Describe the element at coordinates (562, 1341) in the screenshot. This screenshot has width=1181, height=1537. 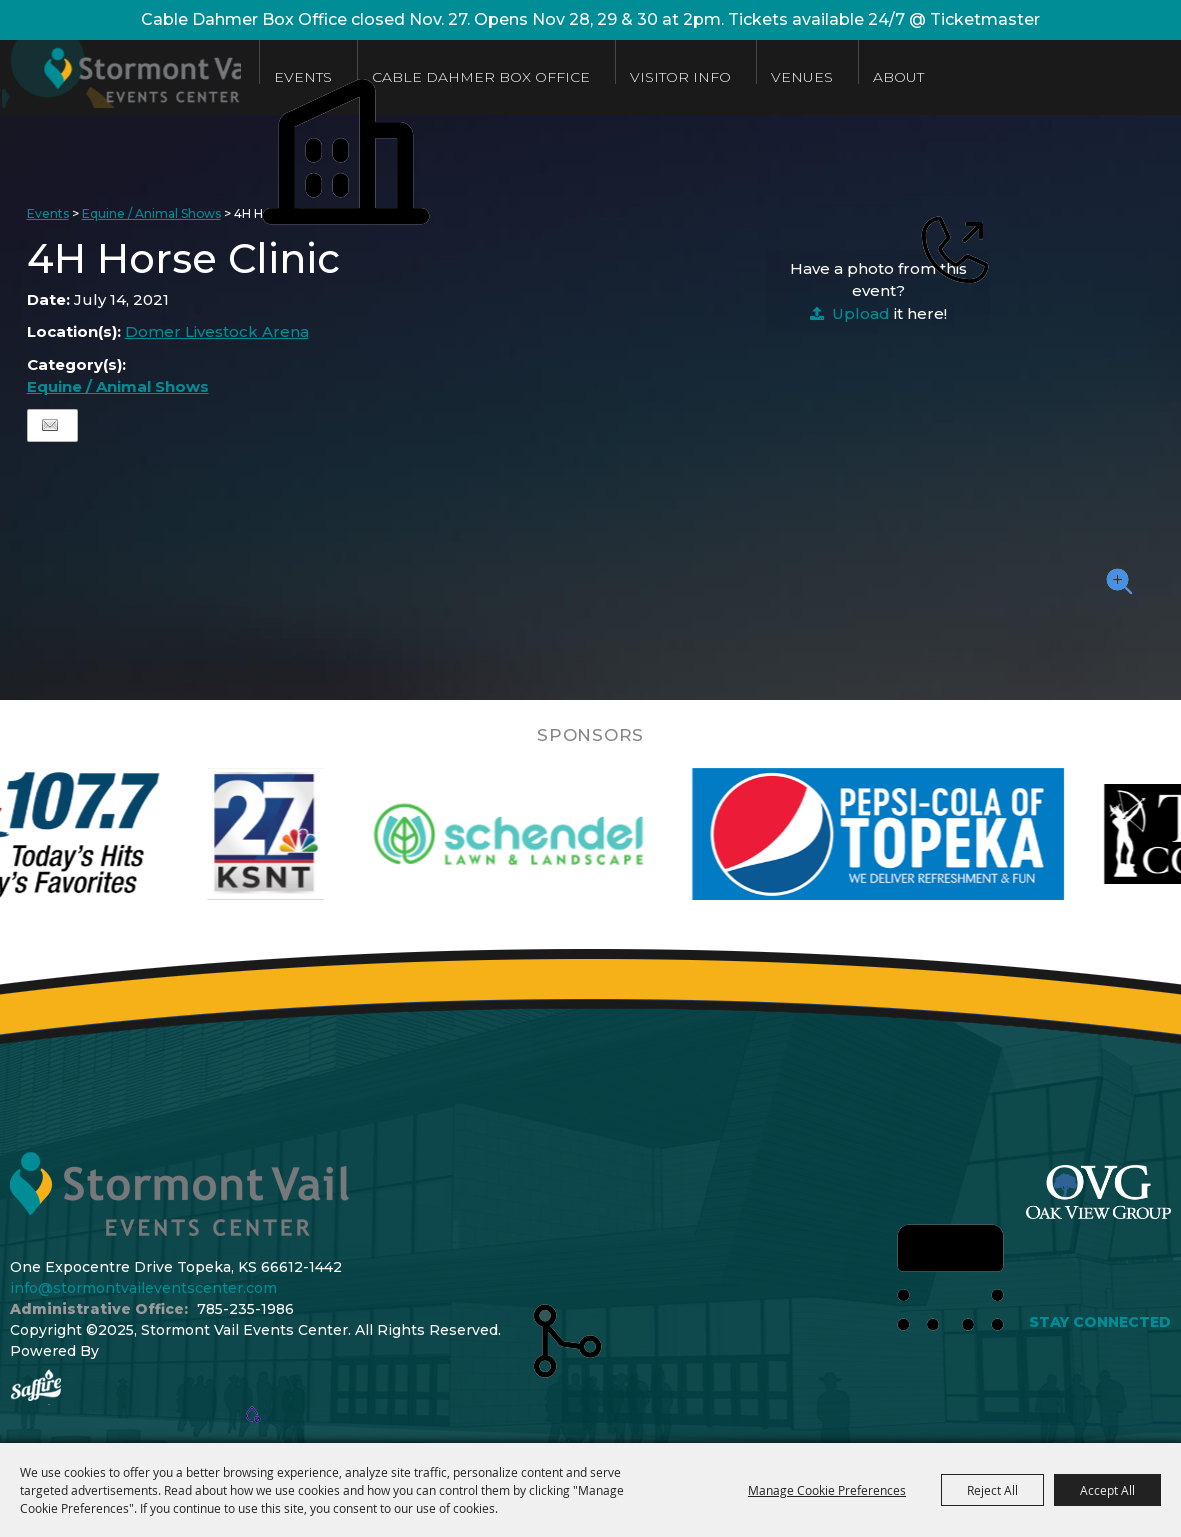
I see `merge branches in version control` at that location.